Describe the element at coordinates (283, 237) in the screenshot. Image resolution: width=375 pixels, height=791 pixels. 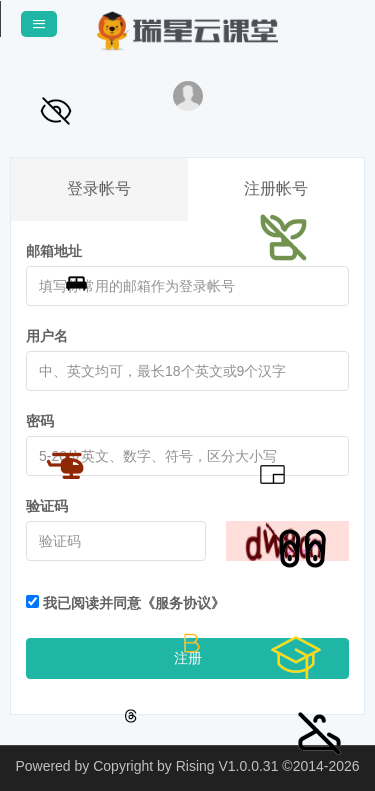
I see `disable plant care reminders` at that location.